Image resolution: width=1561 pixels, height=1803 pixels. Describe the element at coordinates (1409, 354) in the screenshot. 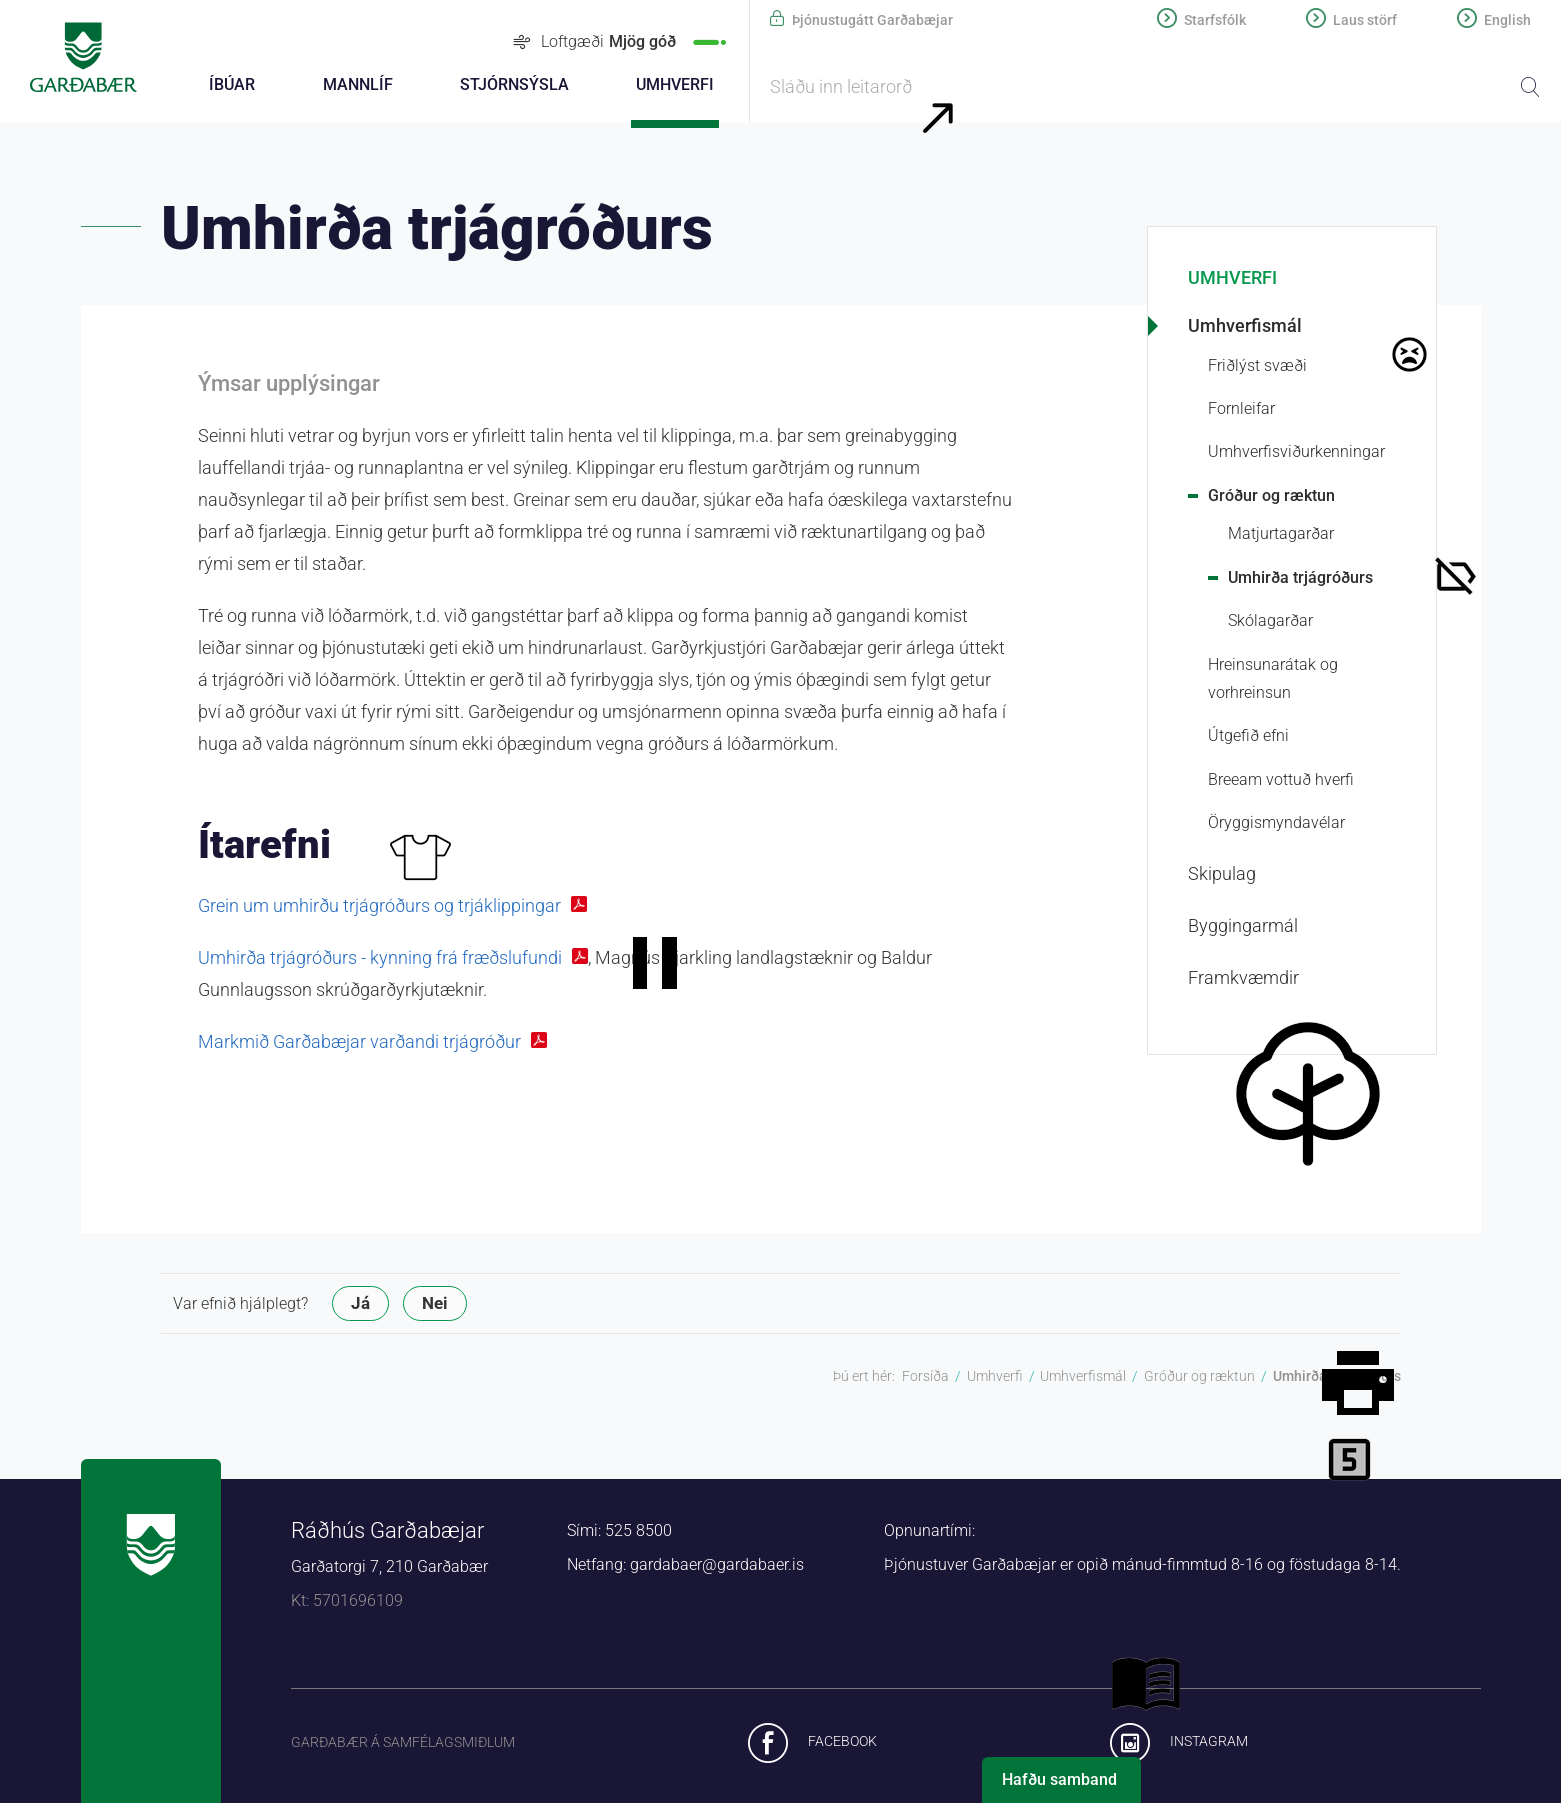

I see `indicates user fatigue or exhaustion status` at that location.